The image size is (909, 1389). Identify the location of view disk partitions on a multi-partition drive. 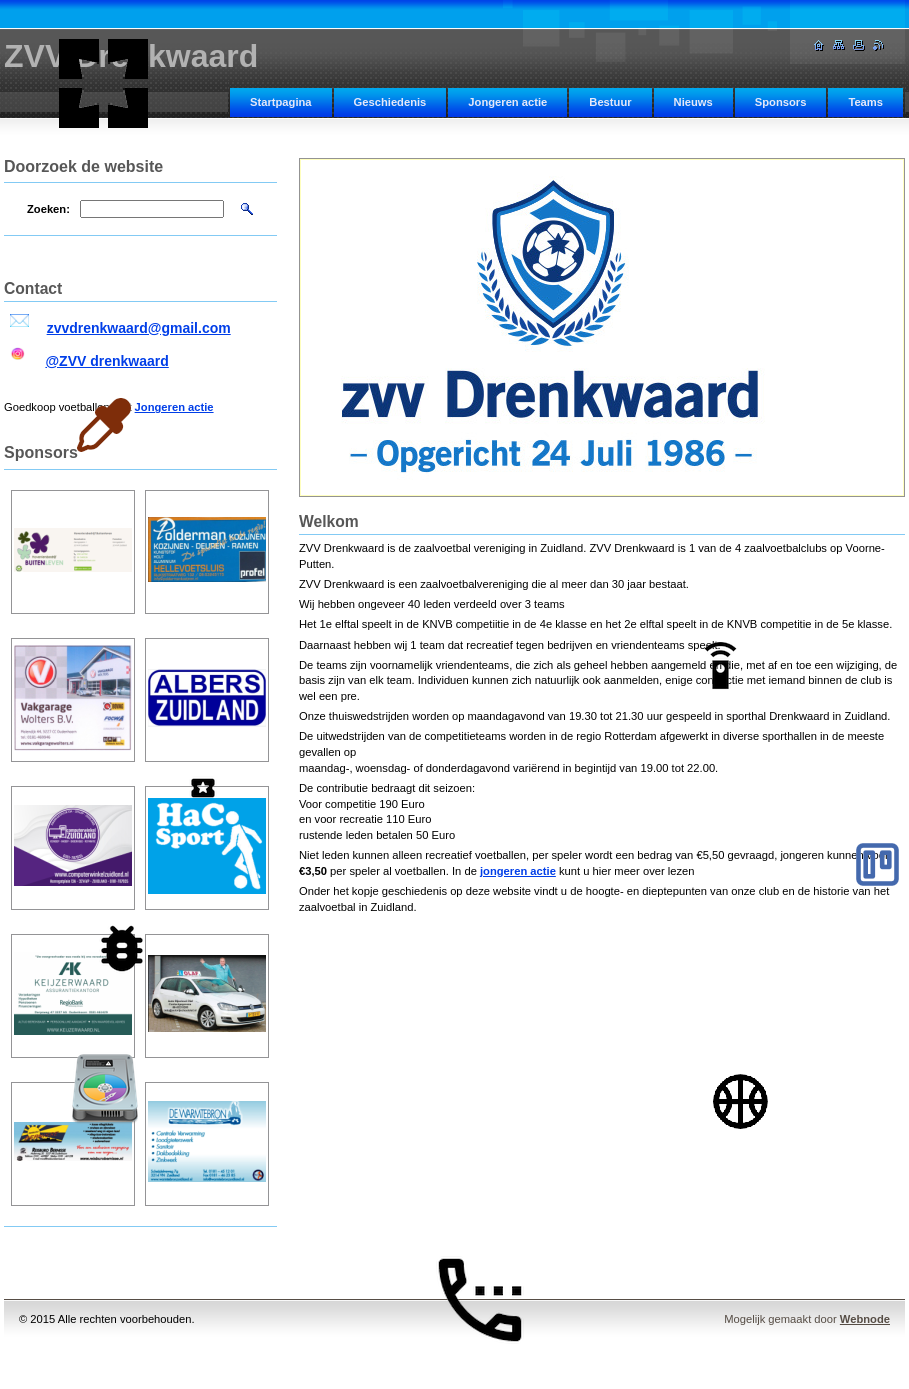
(105, 1088).